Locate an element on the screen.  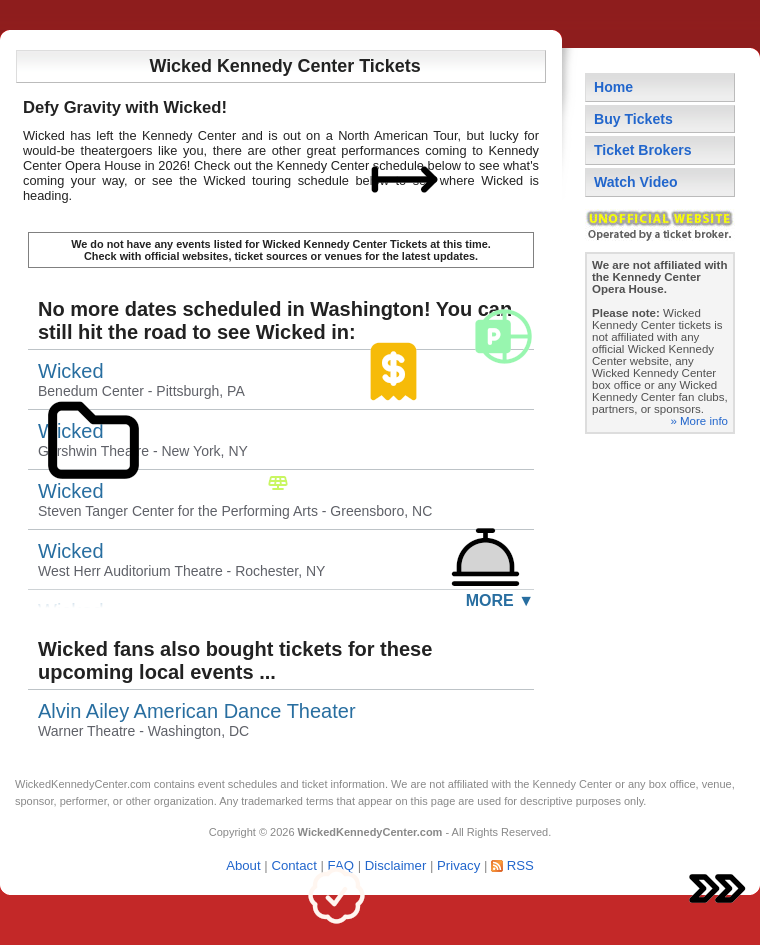
open Microsoft PowerPoint is located at coordinates (502, 336).